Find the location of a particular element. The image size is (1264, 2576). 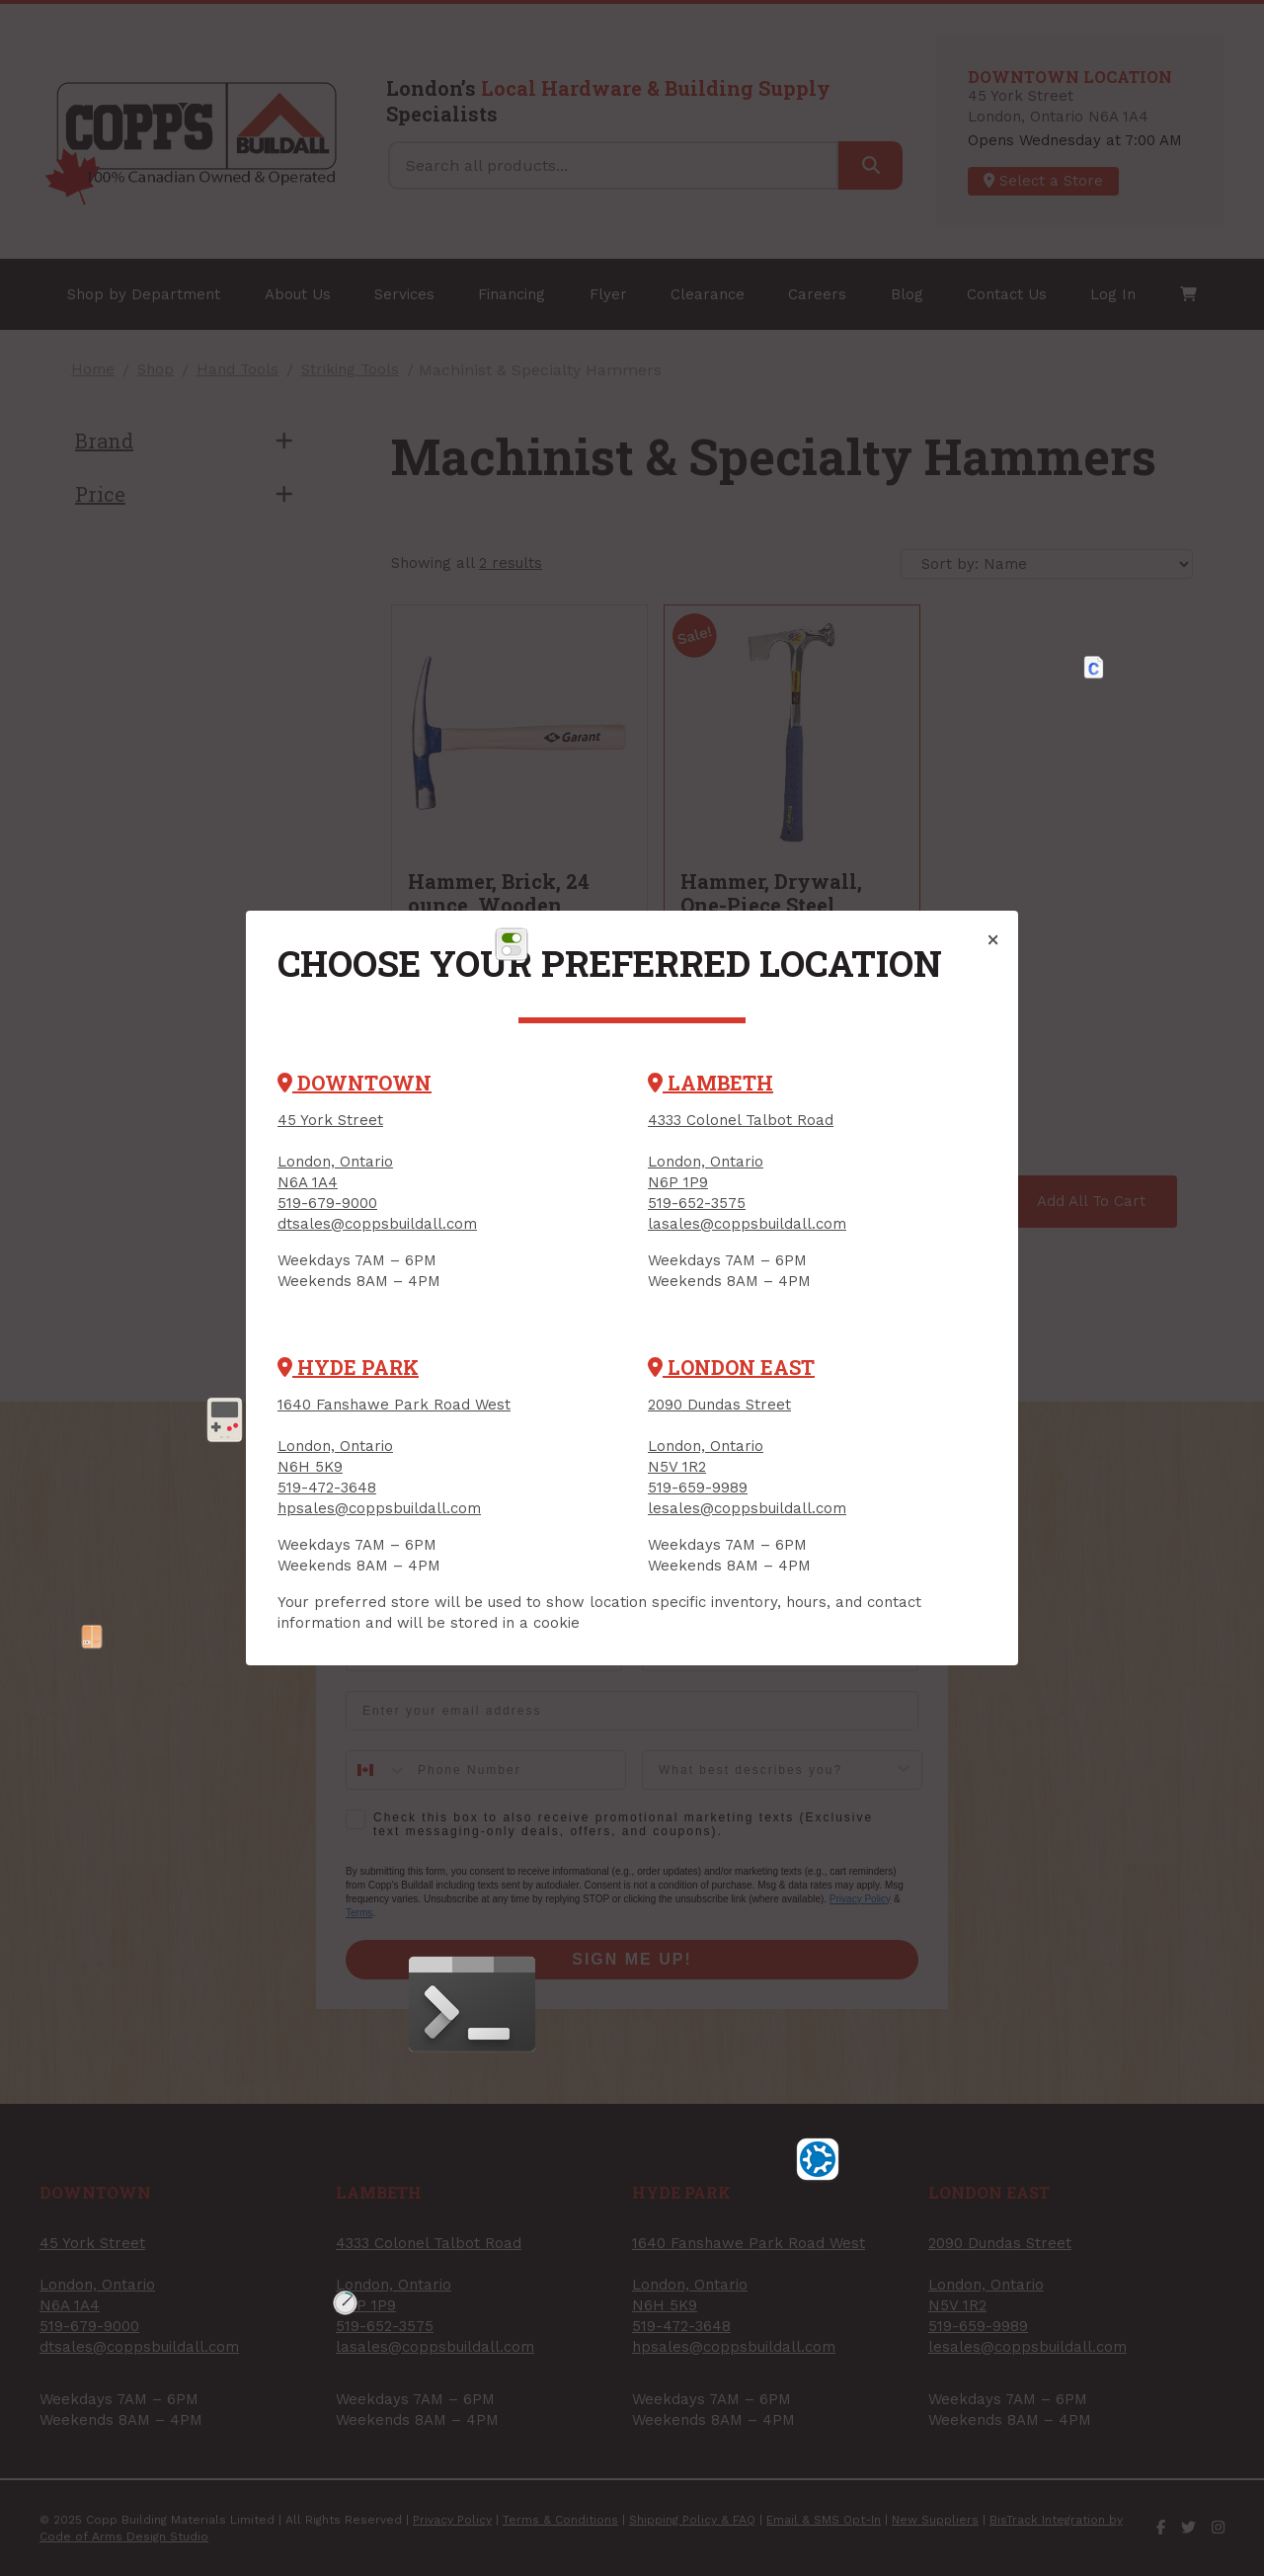

open system settings or preferences is located at coordinates (512, 944).